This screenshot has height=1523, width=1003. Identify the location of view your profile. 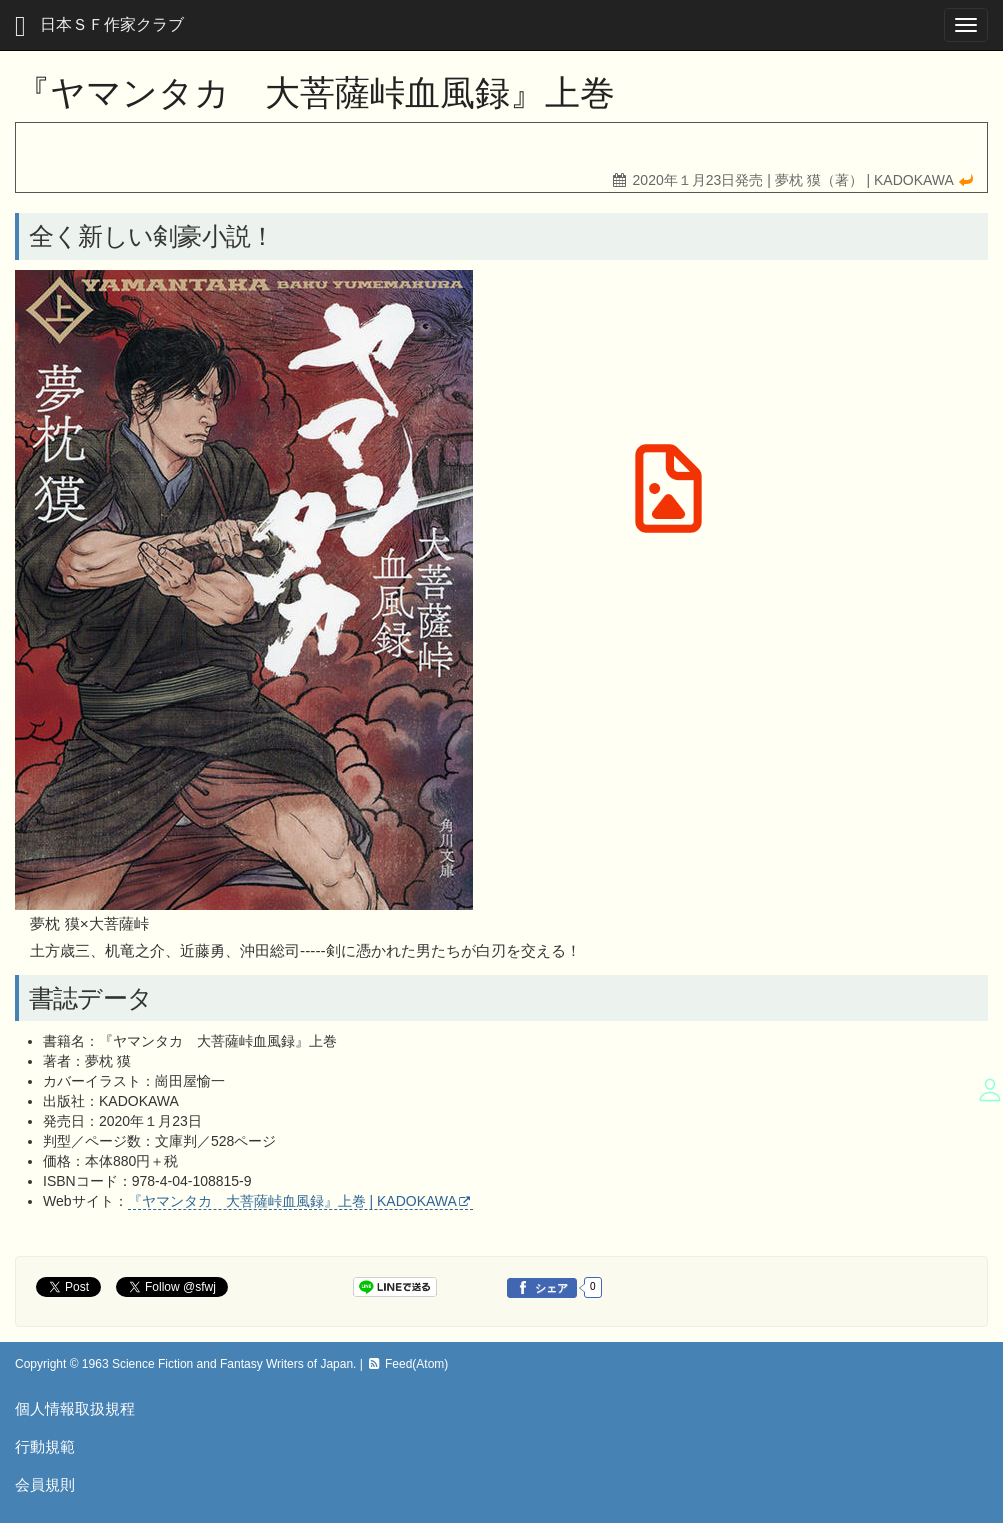
(990, 1090).